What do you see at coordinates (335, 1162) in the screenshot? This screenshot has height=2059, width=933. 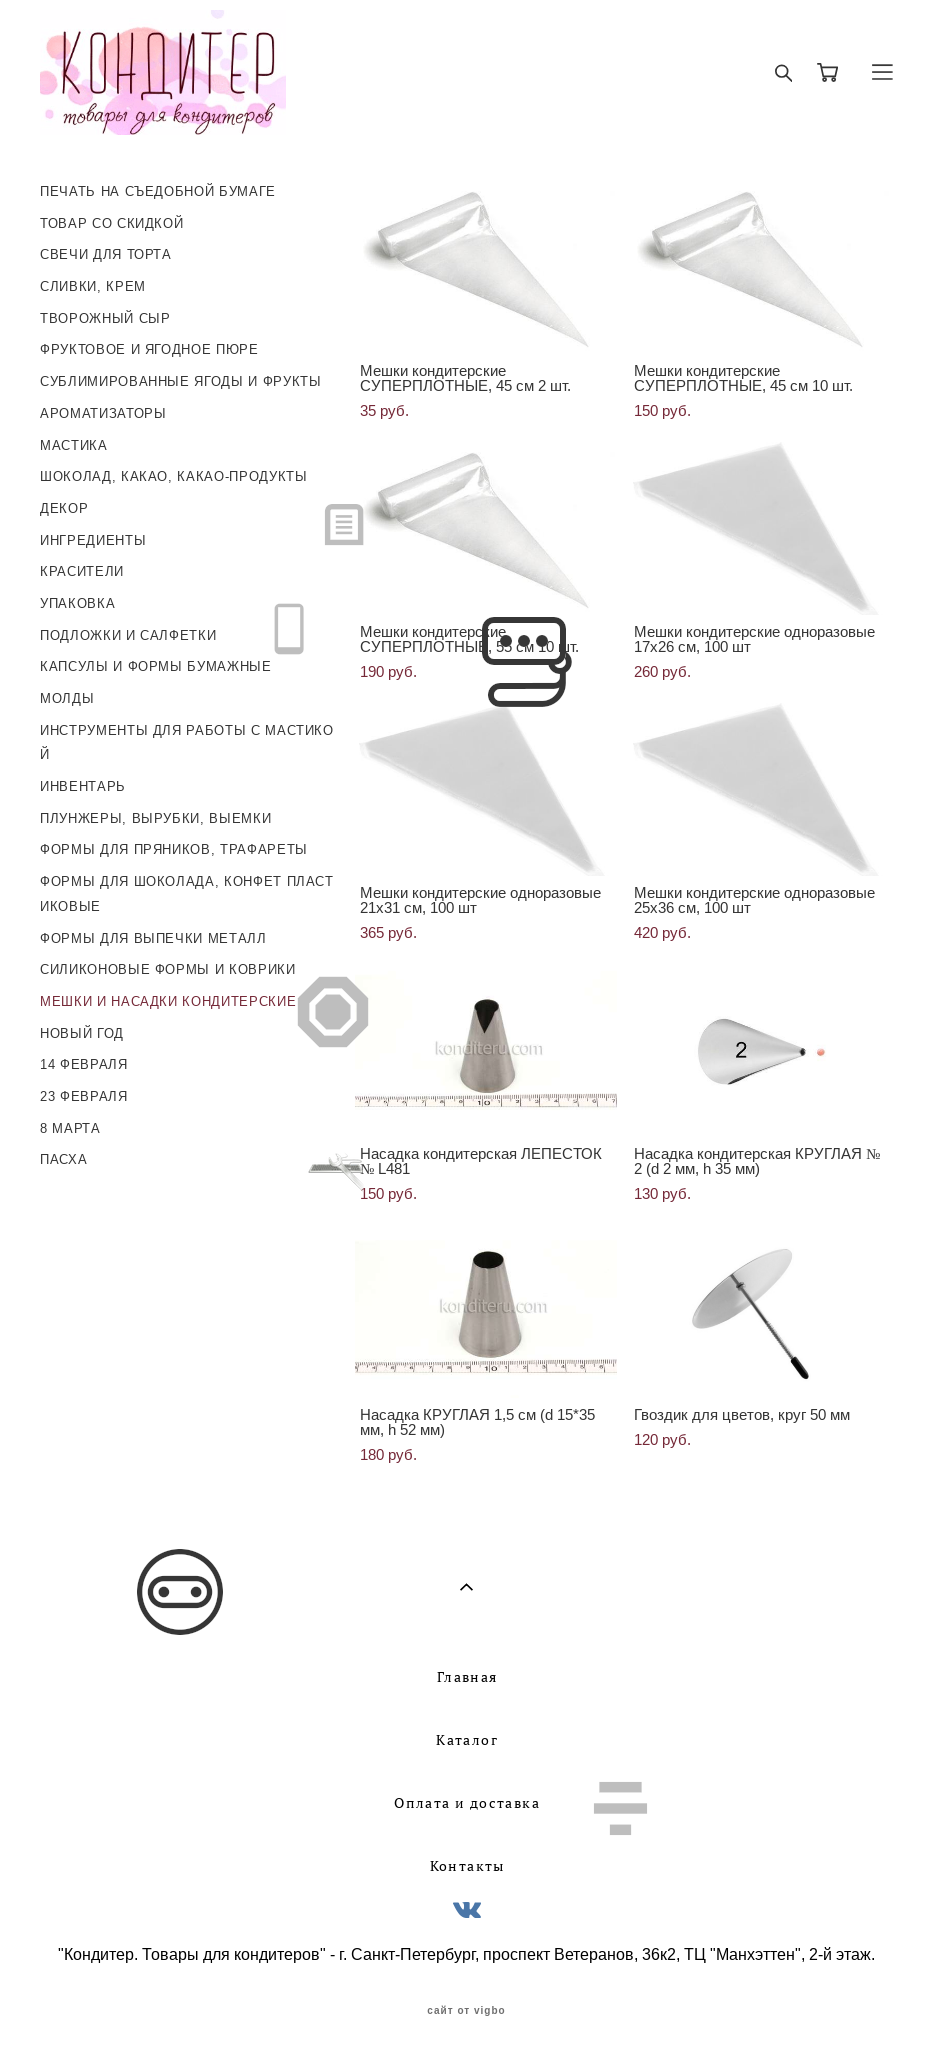 I see `access keyboard settings and preferences` at bounding box center [335, 1162].